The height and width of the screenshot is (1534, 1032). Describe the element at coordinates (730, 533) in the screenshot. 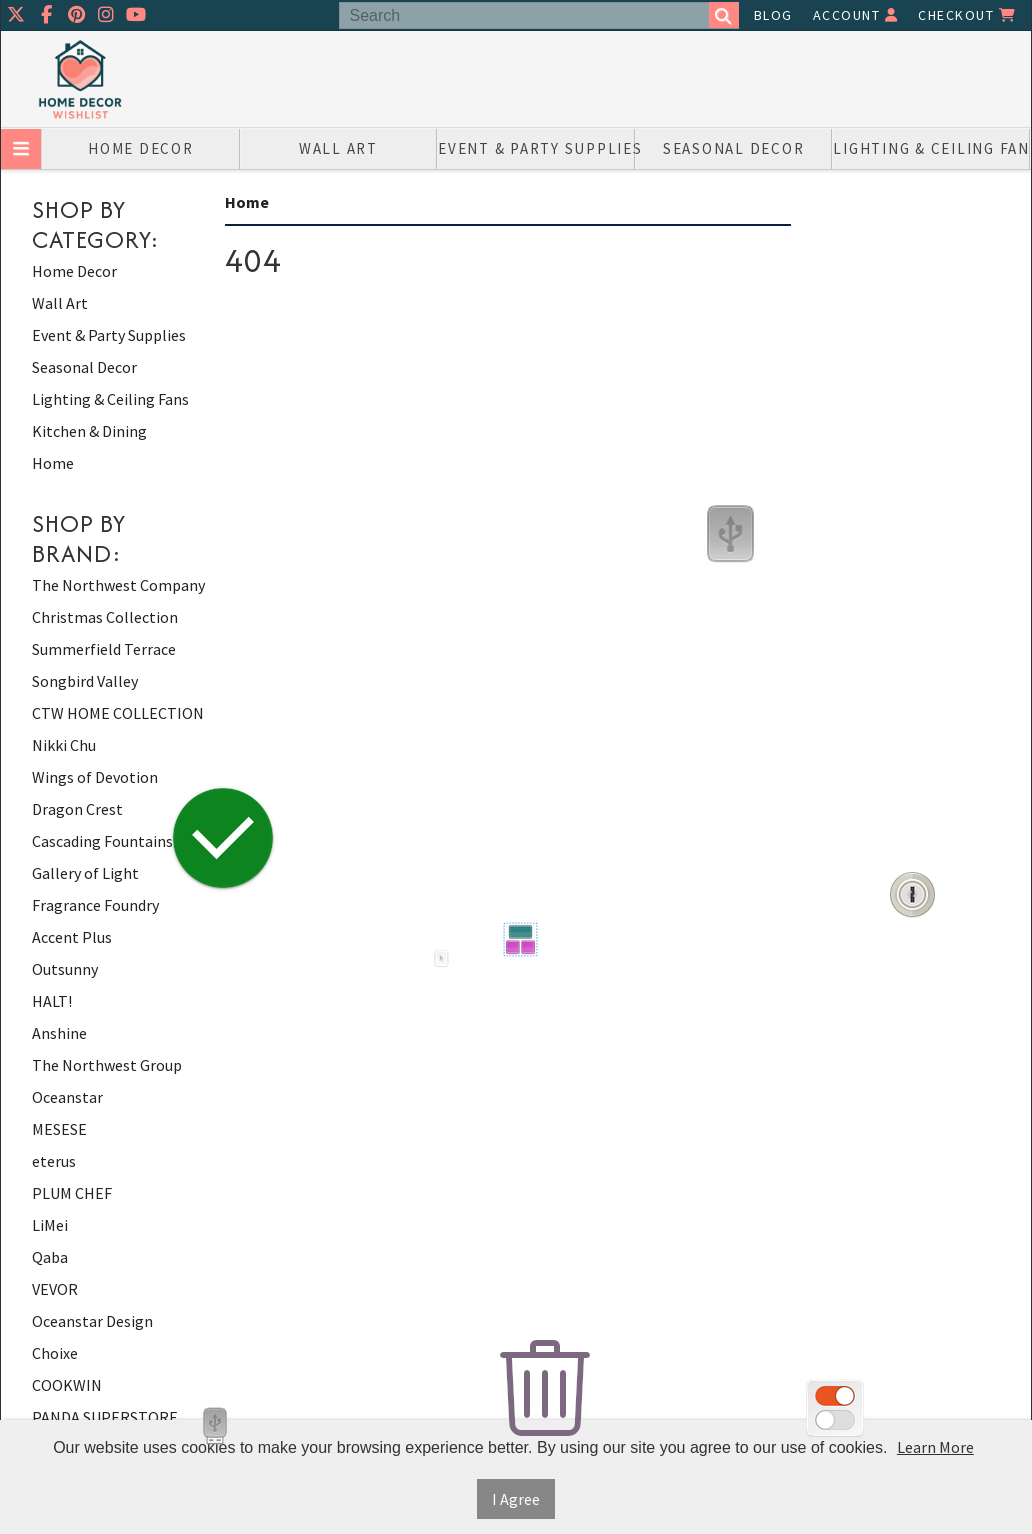

I see `access connected USB storage device` at that location.